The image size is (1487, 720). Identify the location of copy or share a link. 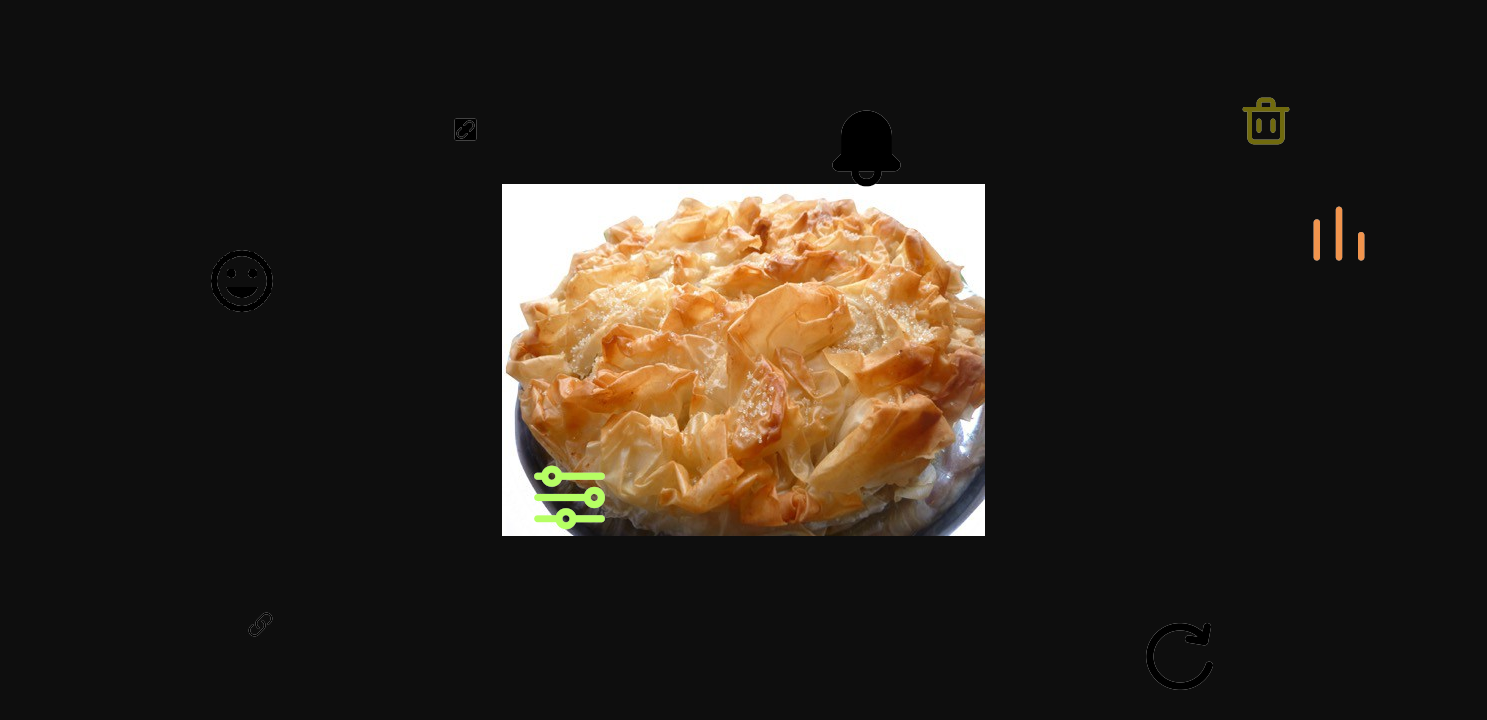
(260, 624).